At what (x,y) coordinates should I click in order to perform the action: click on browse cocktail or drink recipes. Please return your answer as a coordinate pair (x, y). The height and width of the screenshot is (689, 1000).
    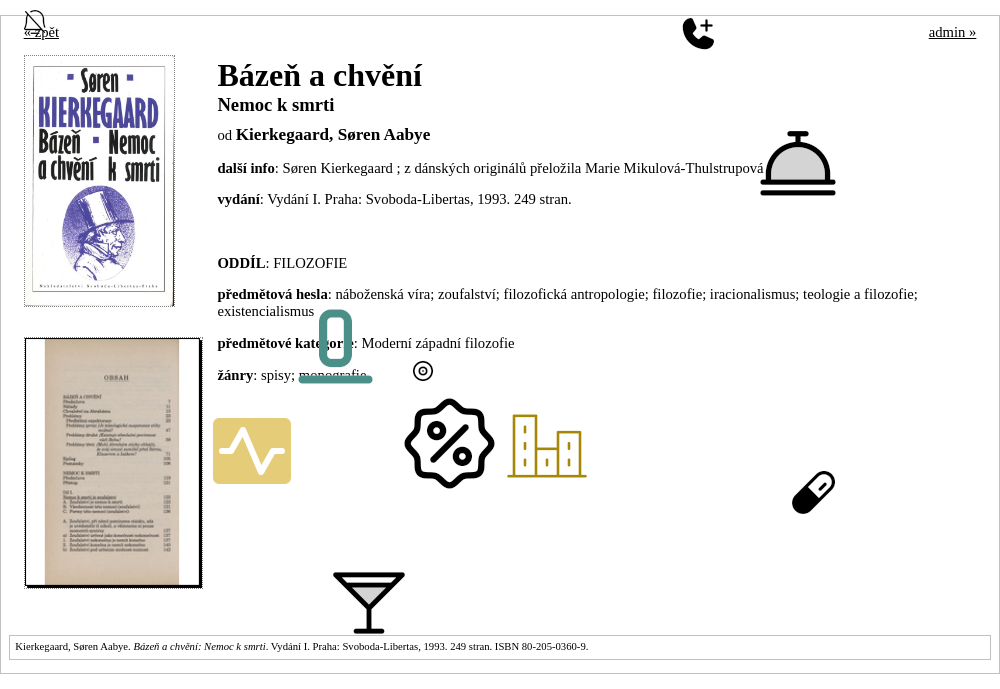
    Looking at the image, I should click on (369, 603).